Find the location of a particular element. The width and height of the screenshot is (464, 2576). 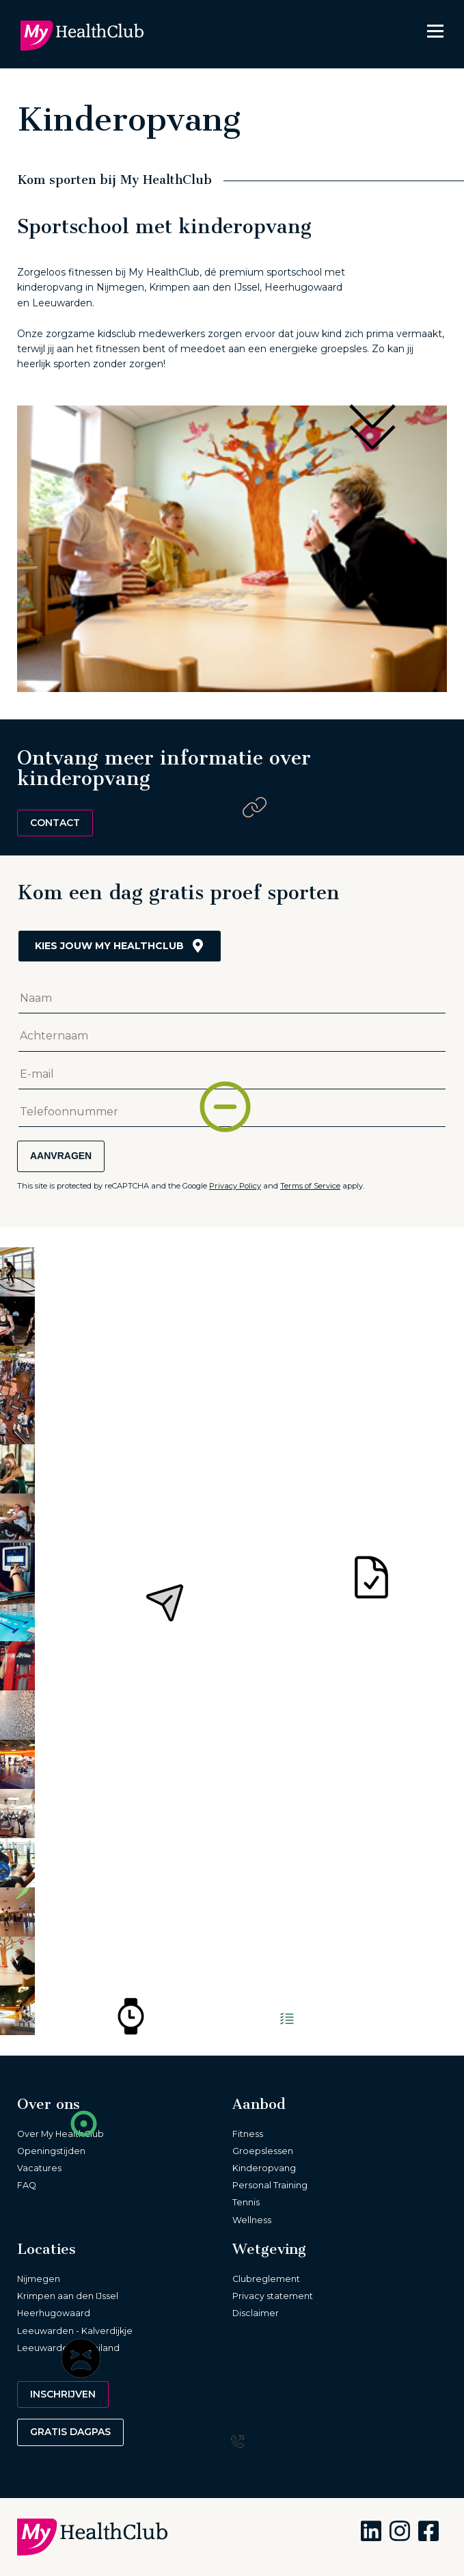

remove an item from a list is located at coordinates (225, 1106).